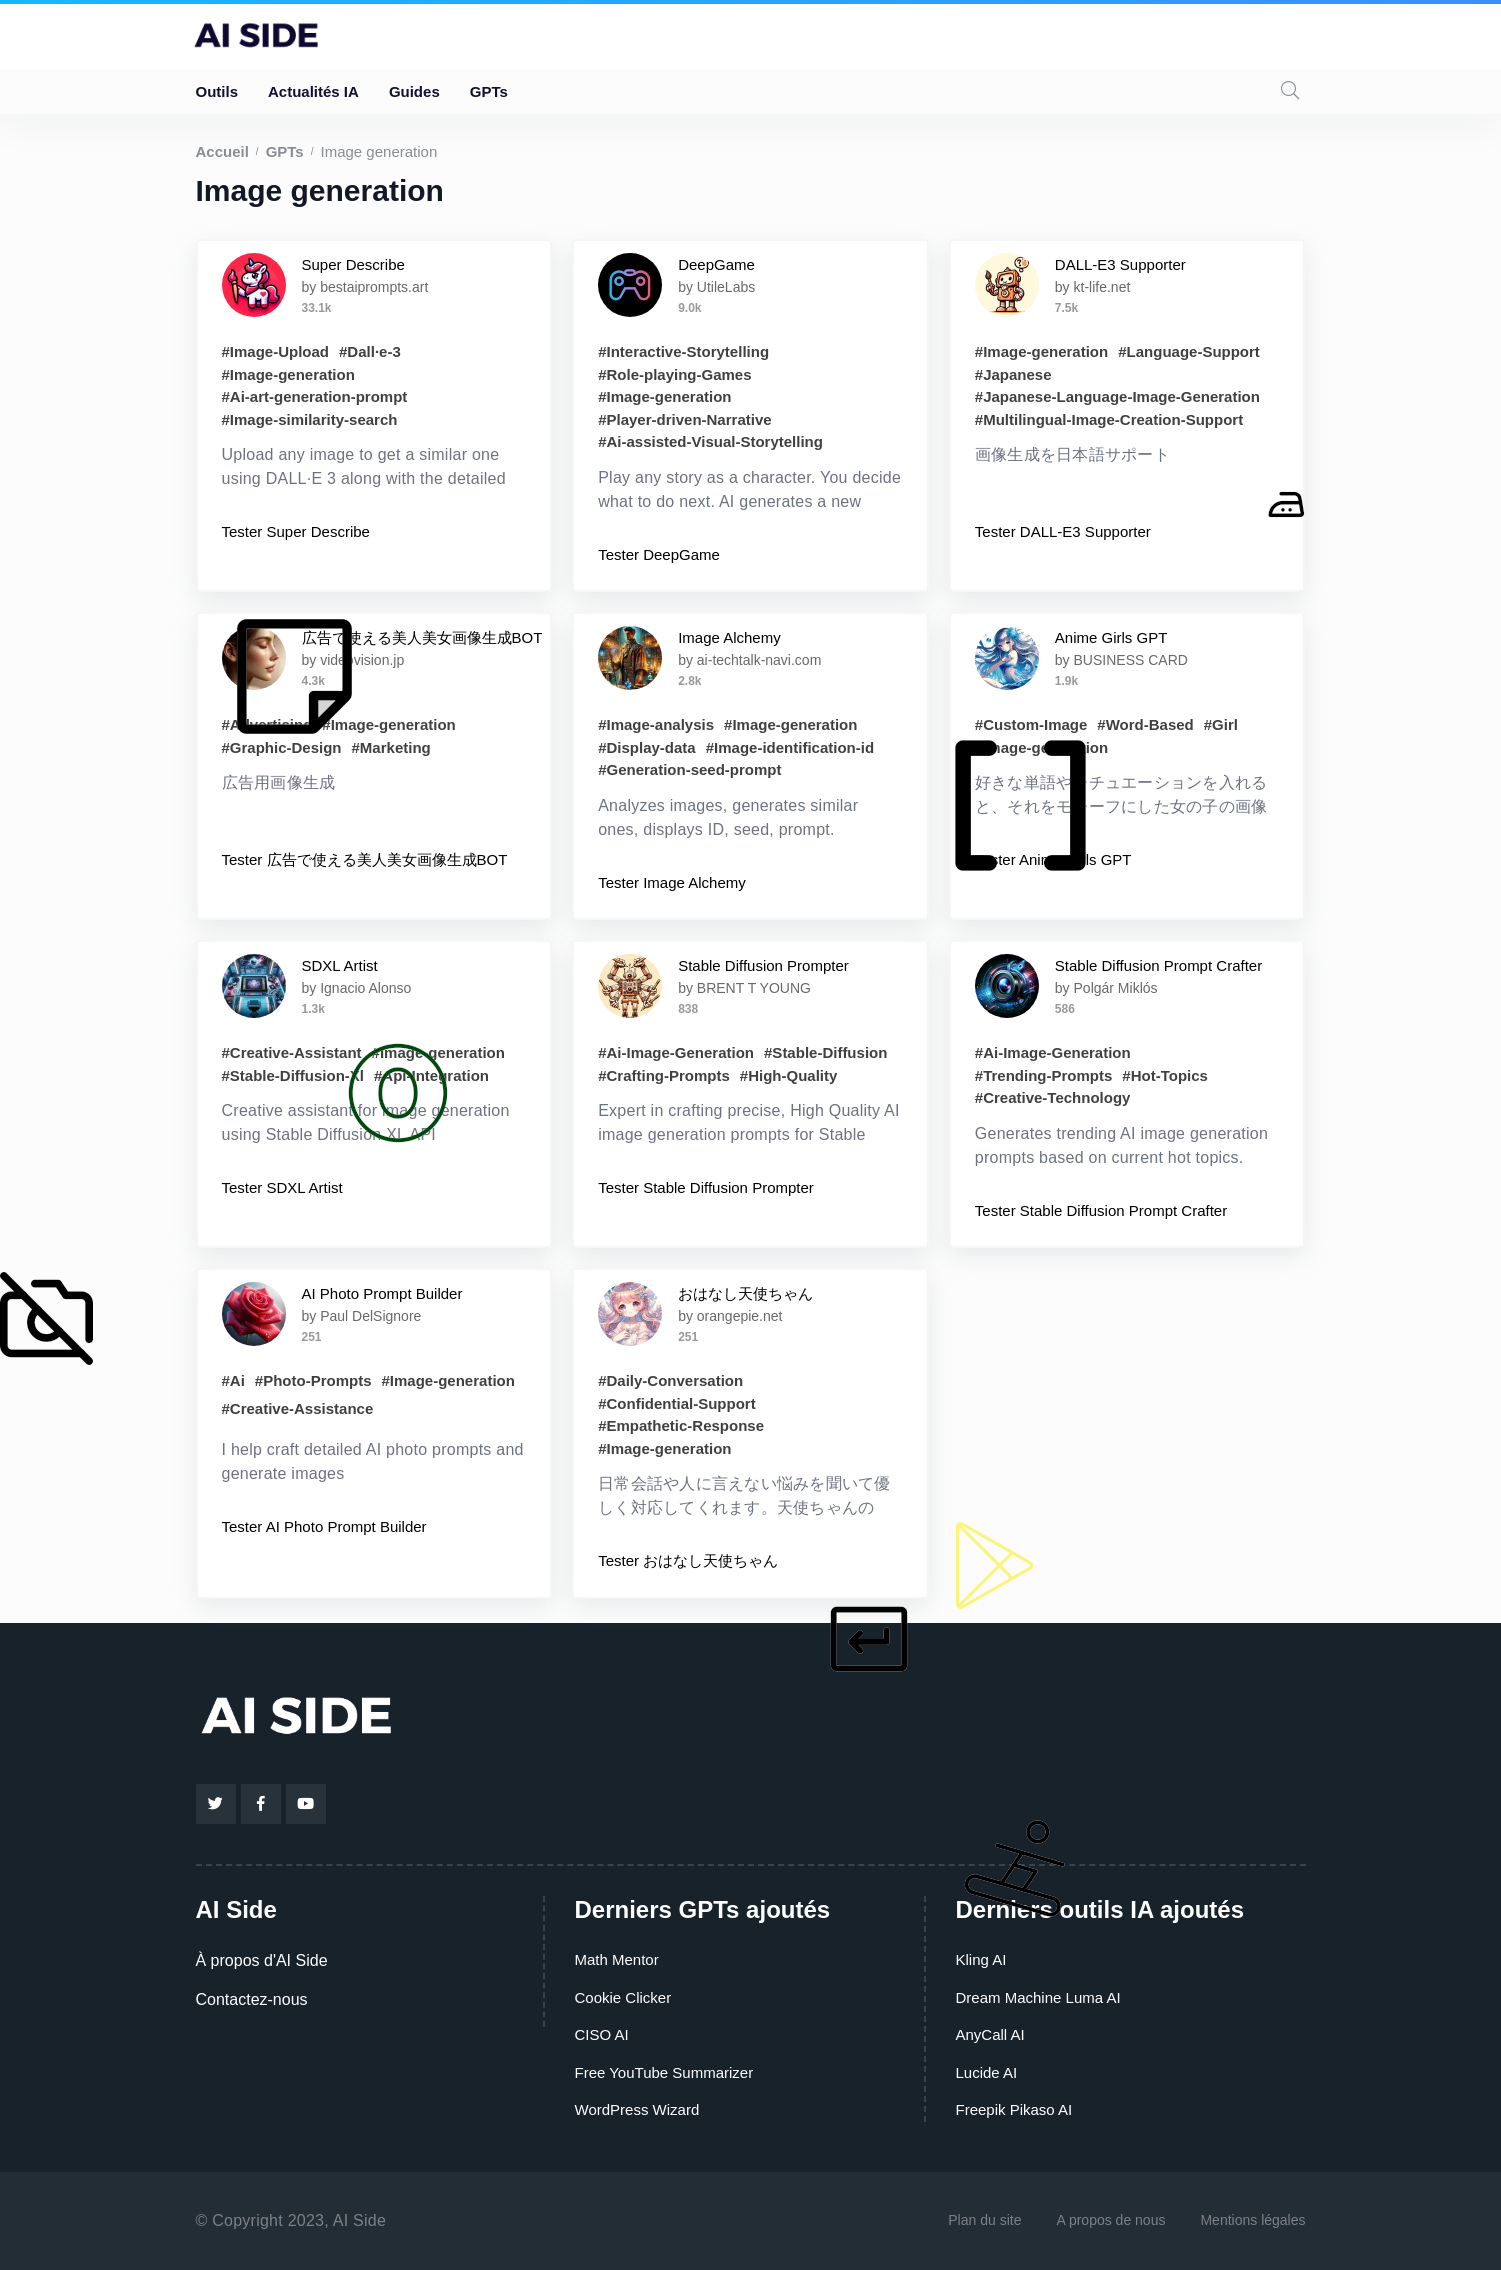  Describe the element at coordinates (294, 676) in the screenshot. I see `create a new note` at that location.